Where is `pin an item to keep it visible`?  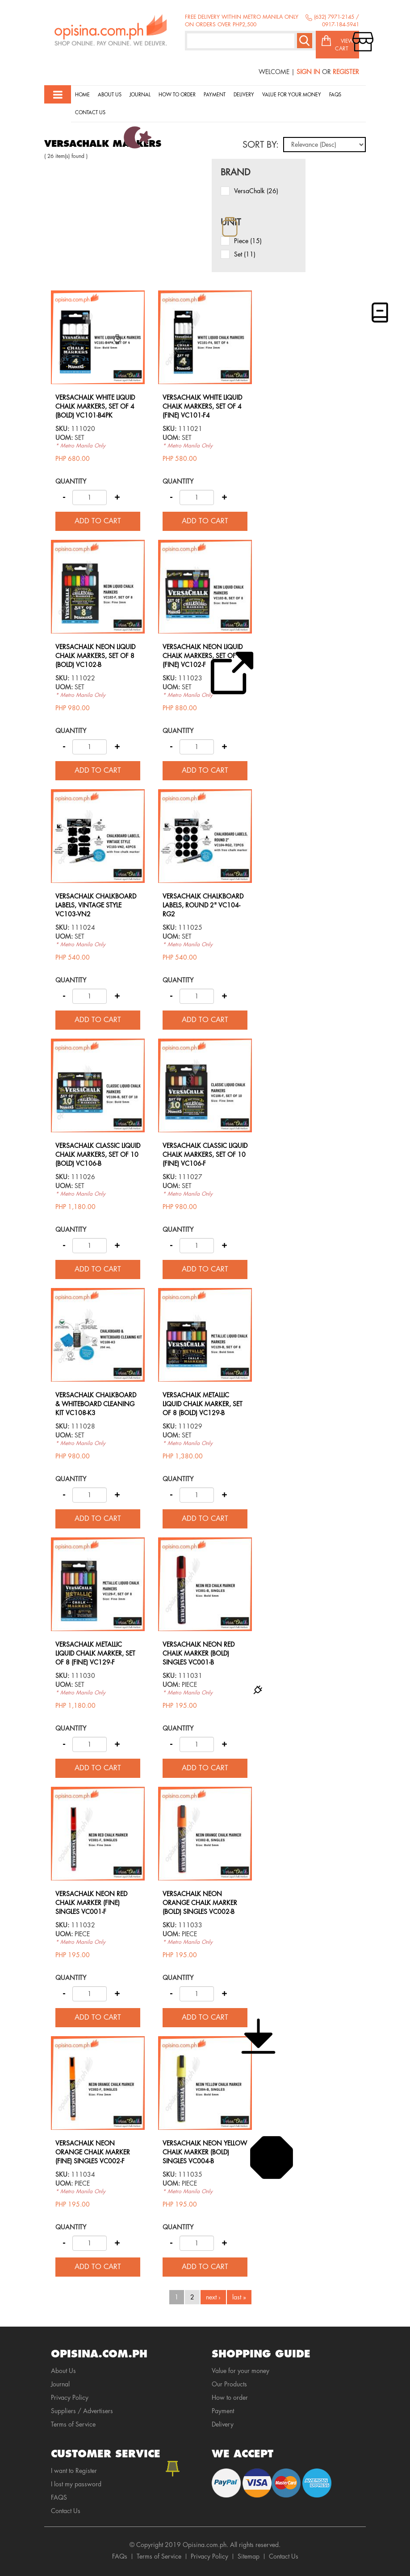 pin an item to keep it visible is located at coordinates (172, 2468).